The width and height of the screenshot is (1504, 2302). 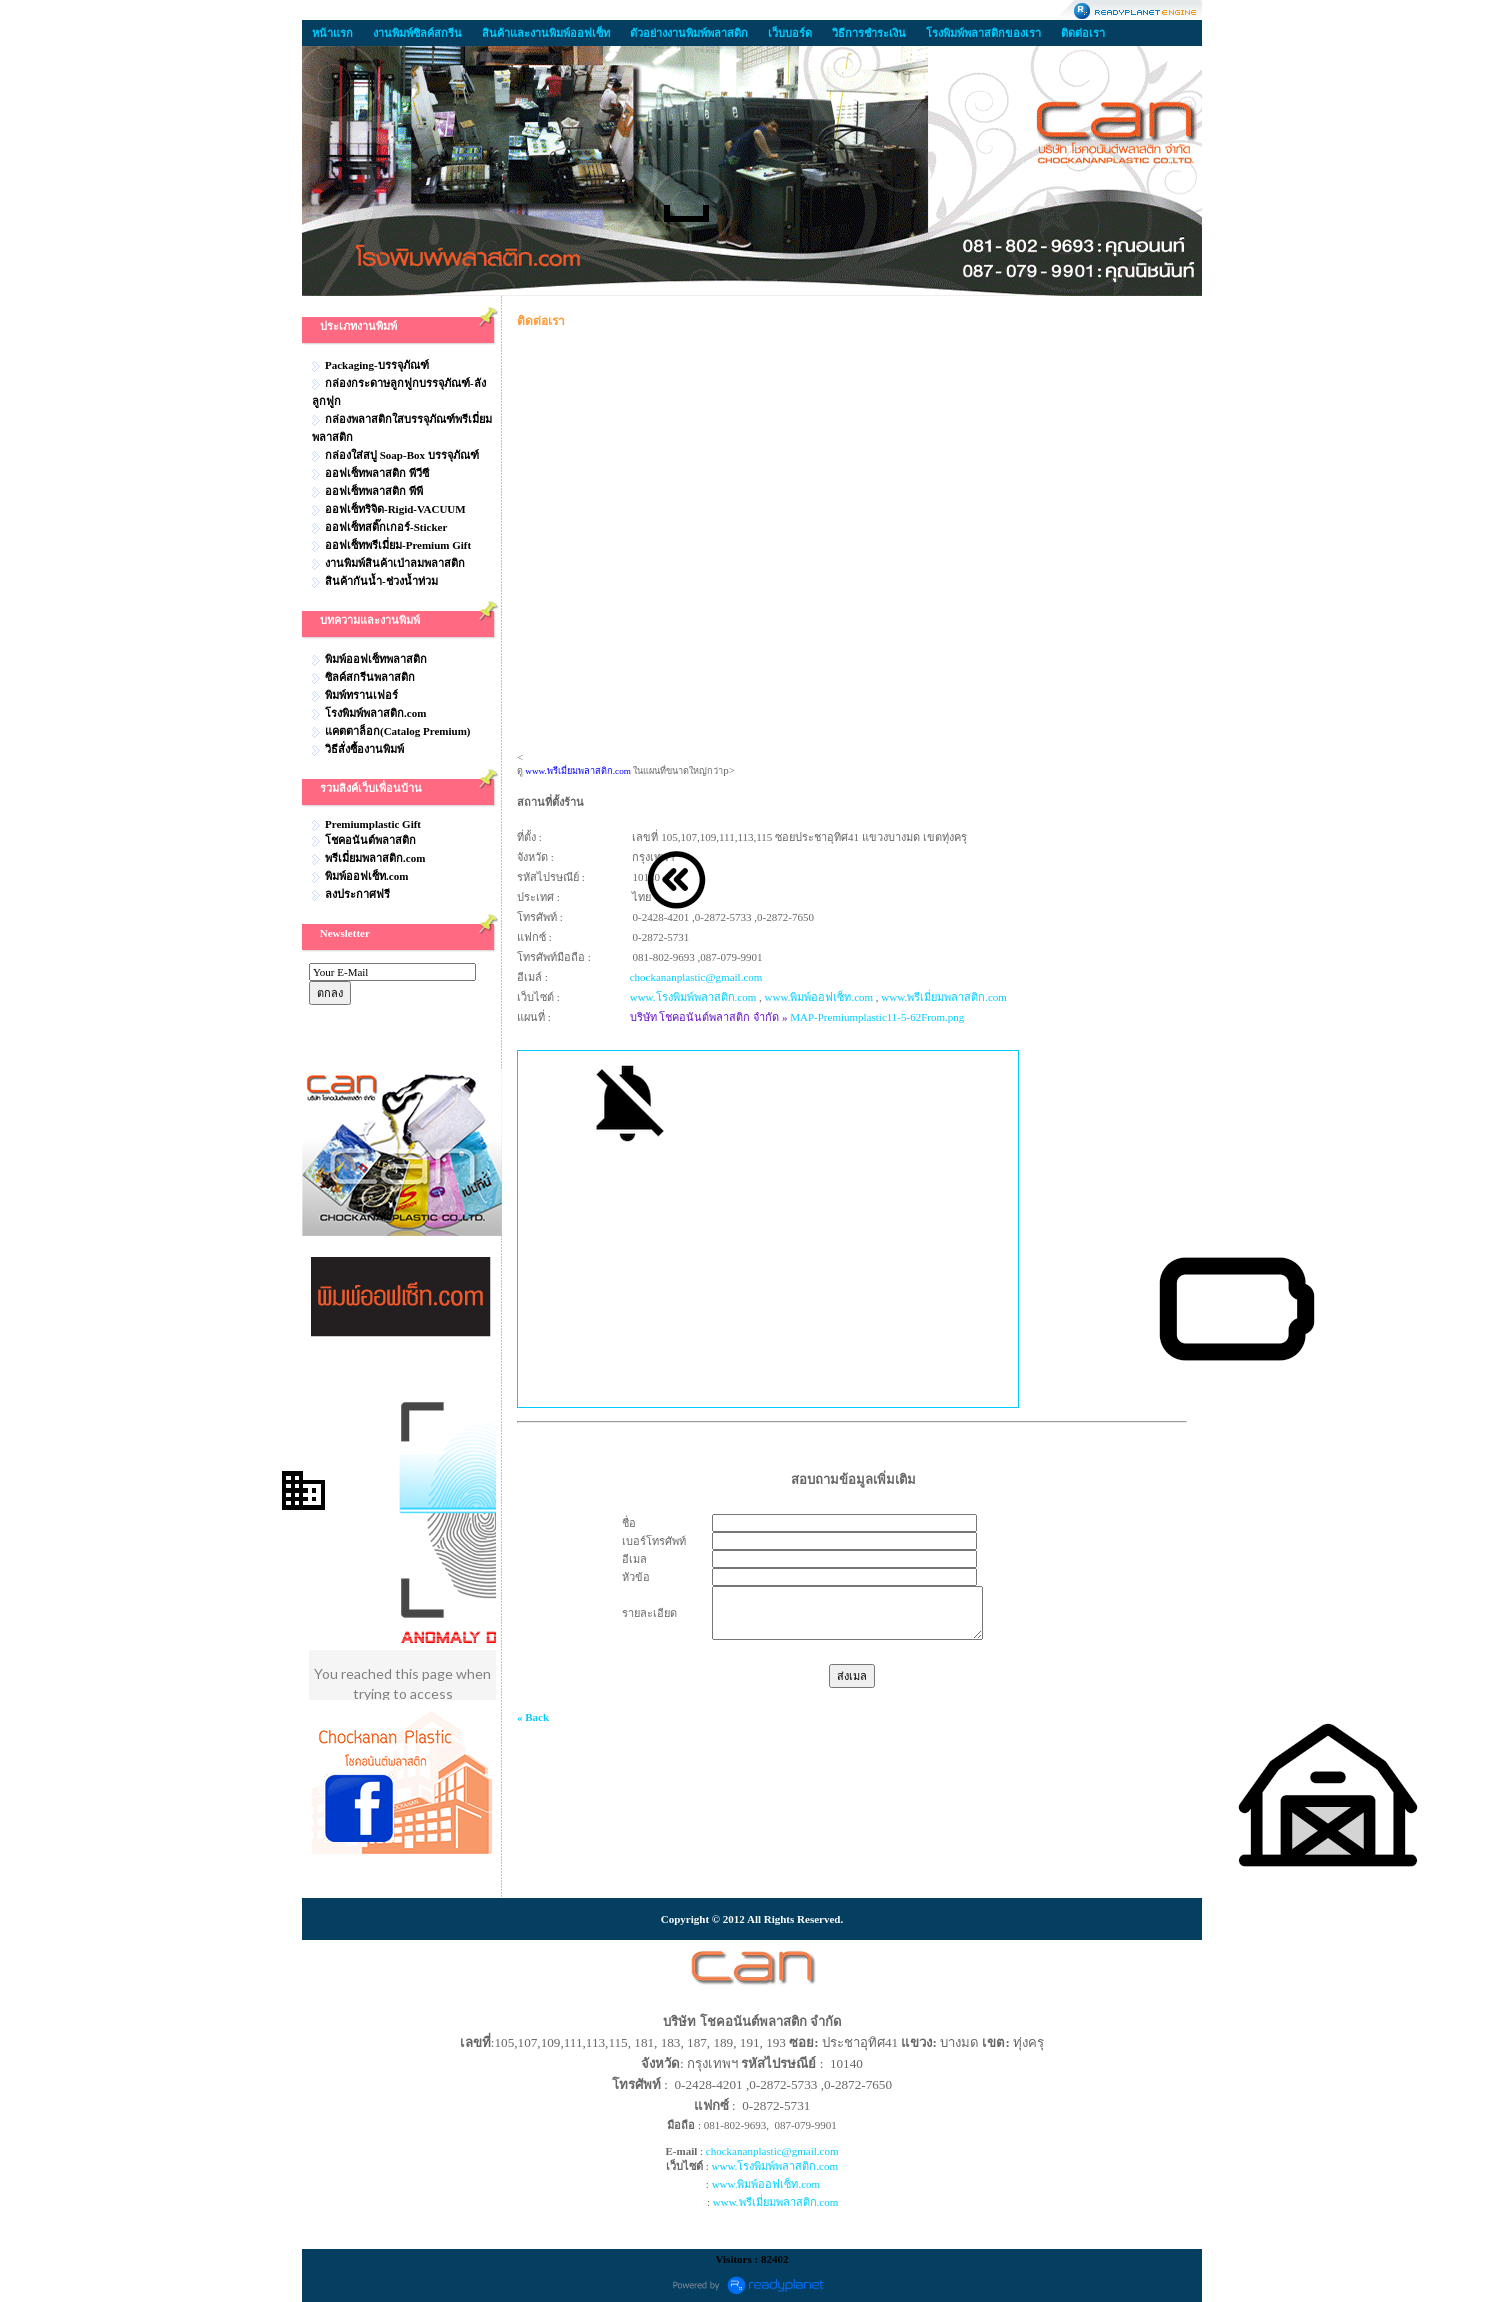 I want to click on mute or disable notifications, so click(x=627, y=1102).